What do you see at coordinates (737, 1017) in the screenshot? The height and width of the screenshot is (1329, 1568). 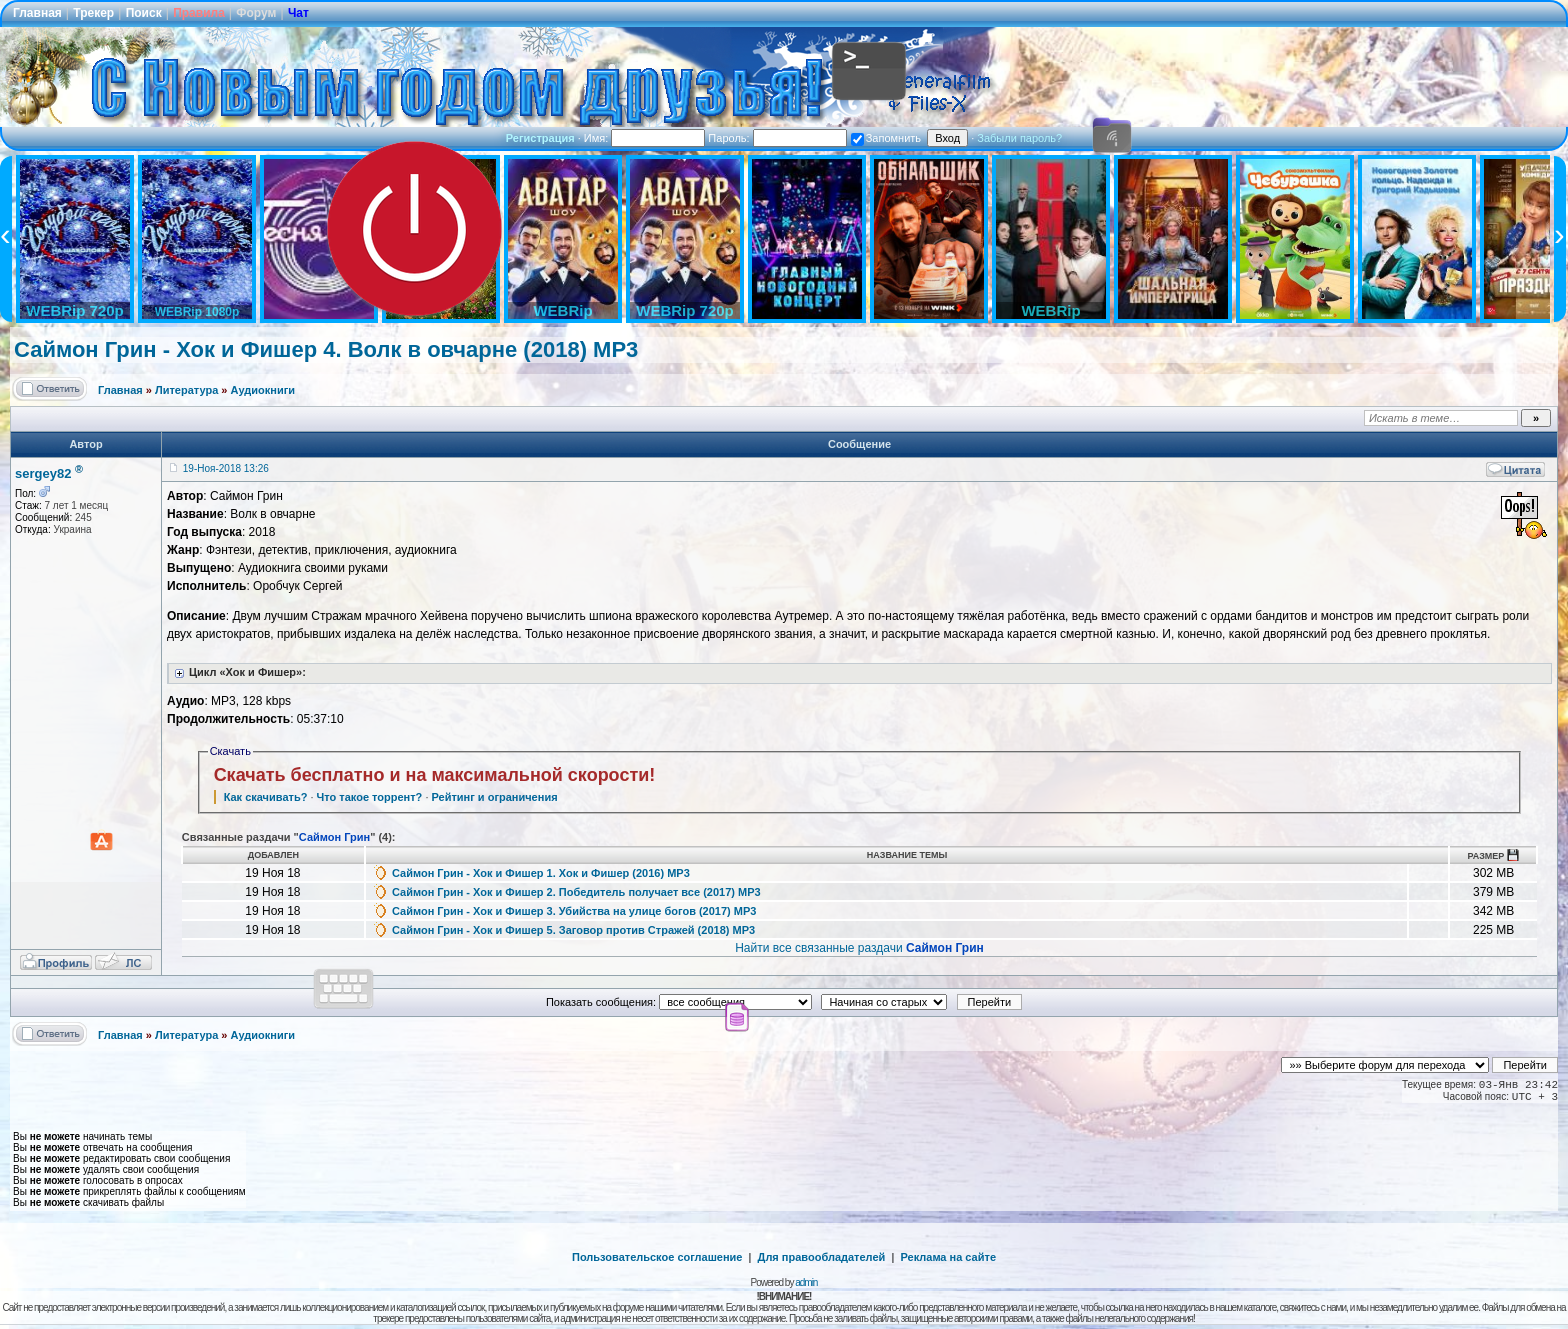 I see `libreoffice base database file` at bounding box center [737, 1017].